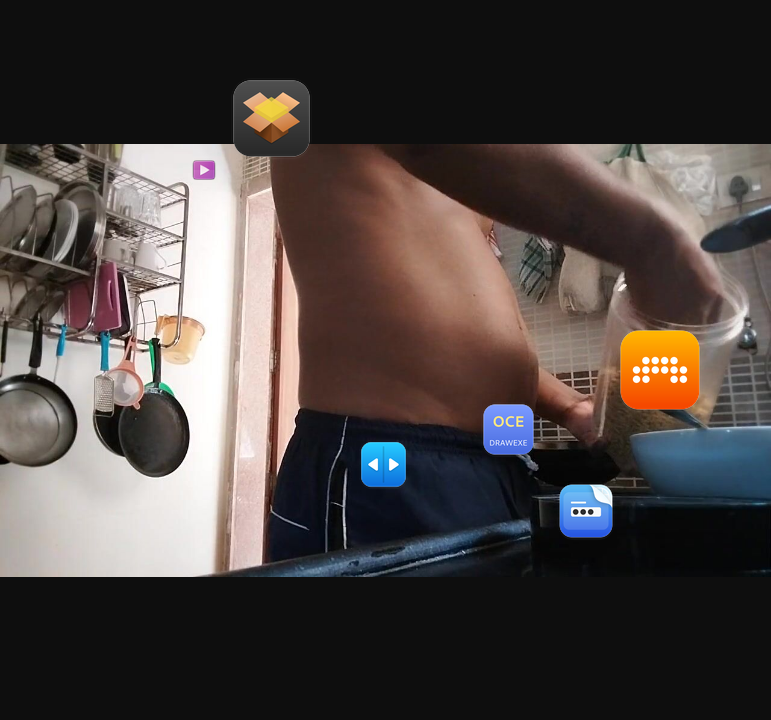 This screenshot has width=771, height=720. What do you see at coordinates (204, 170) in the screenshot?
I see `open media player application` at bounding box center [204, 170].